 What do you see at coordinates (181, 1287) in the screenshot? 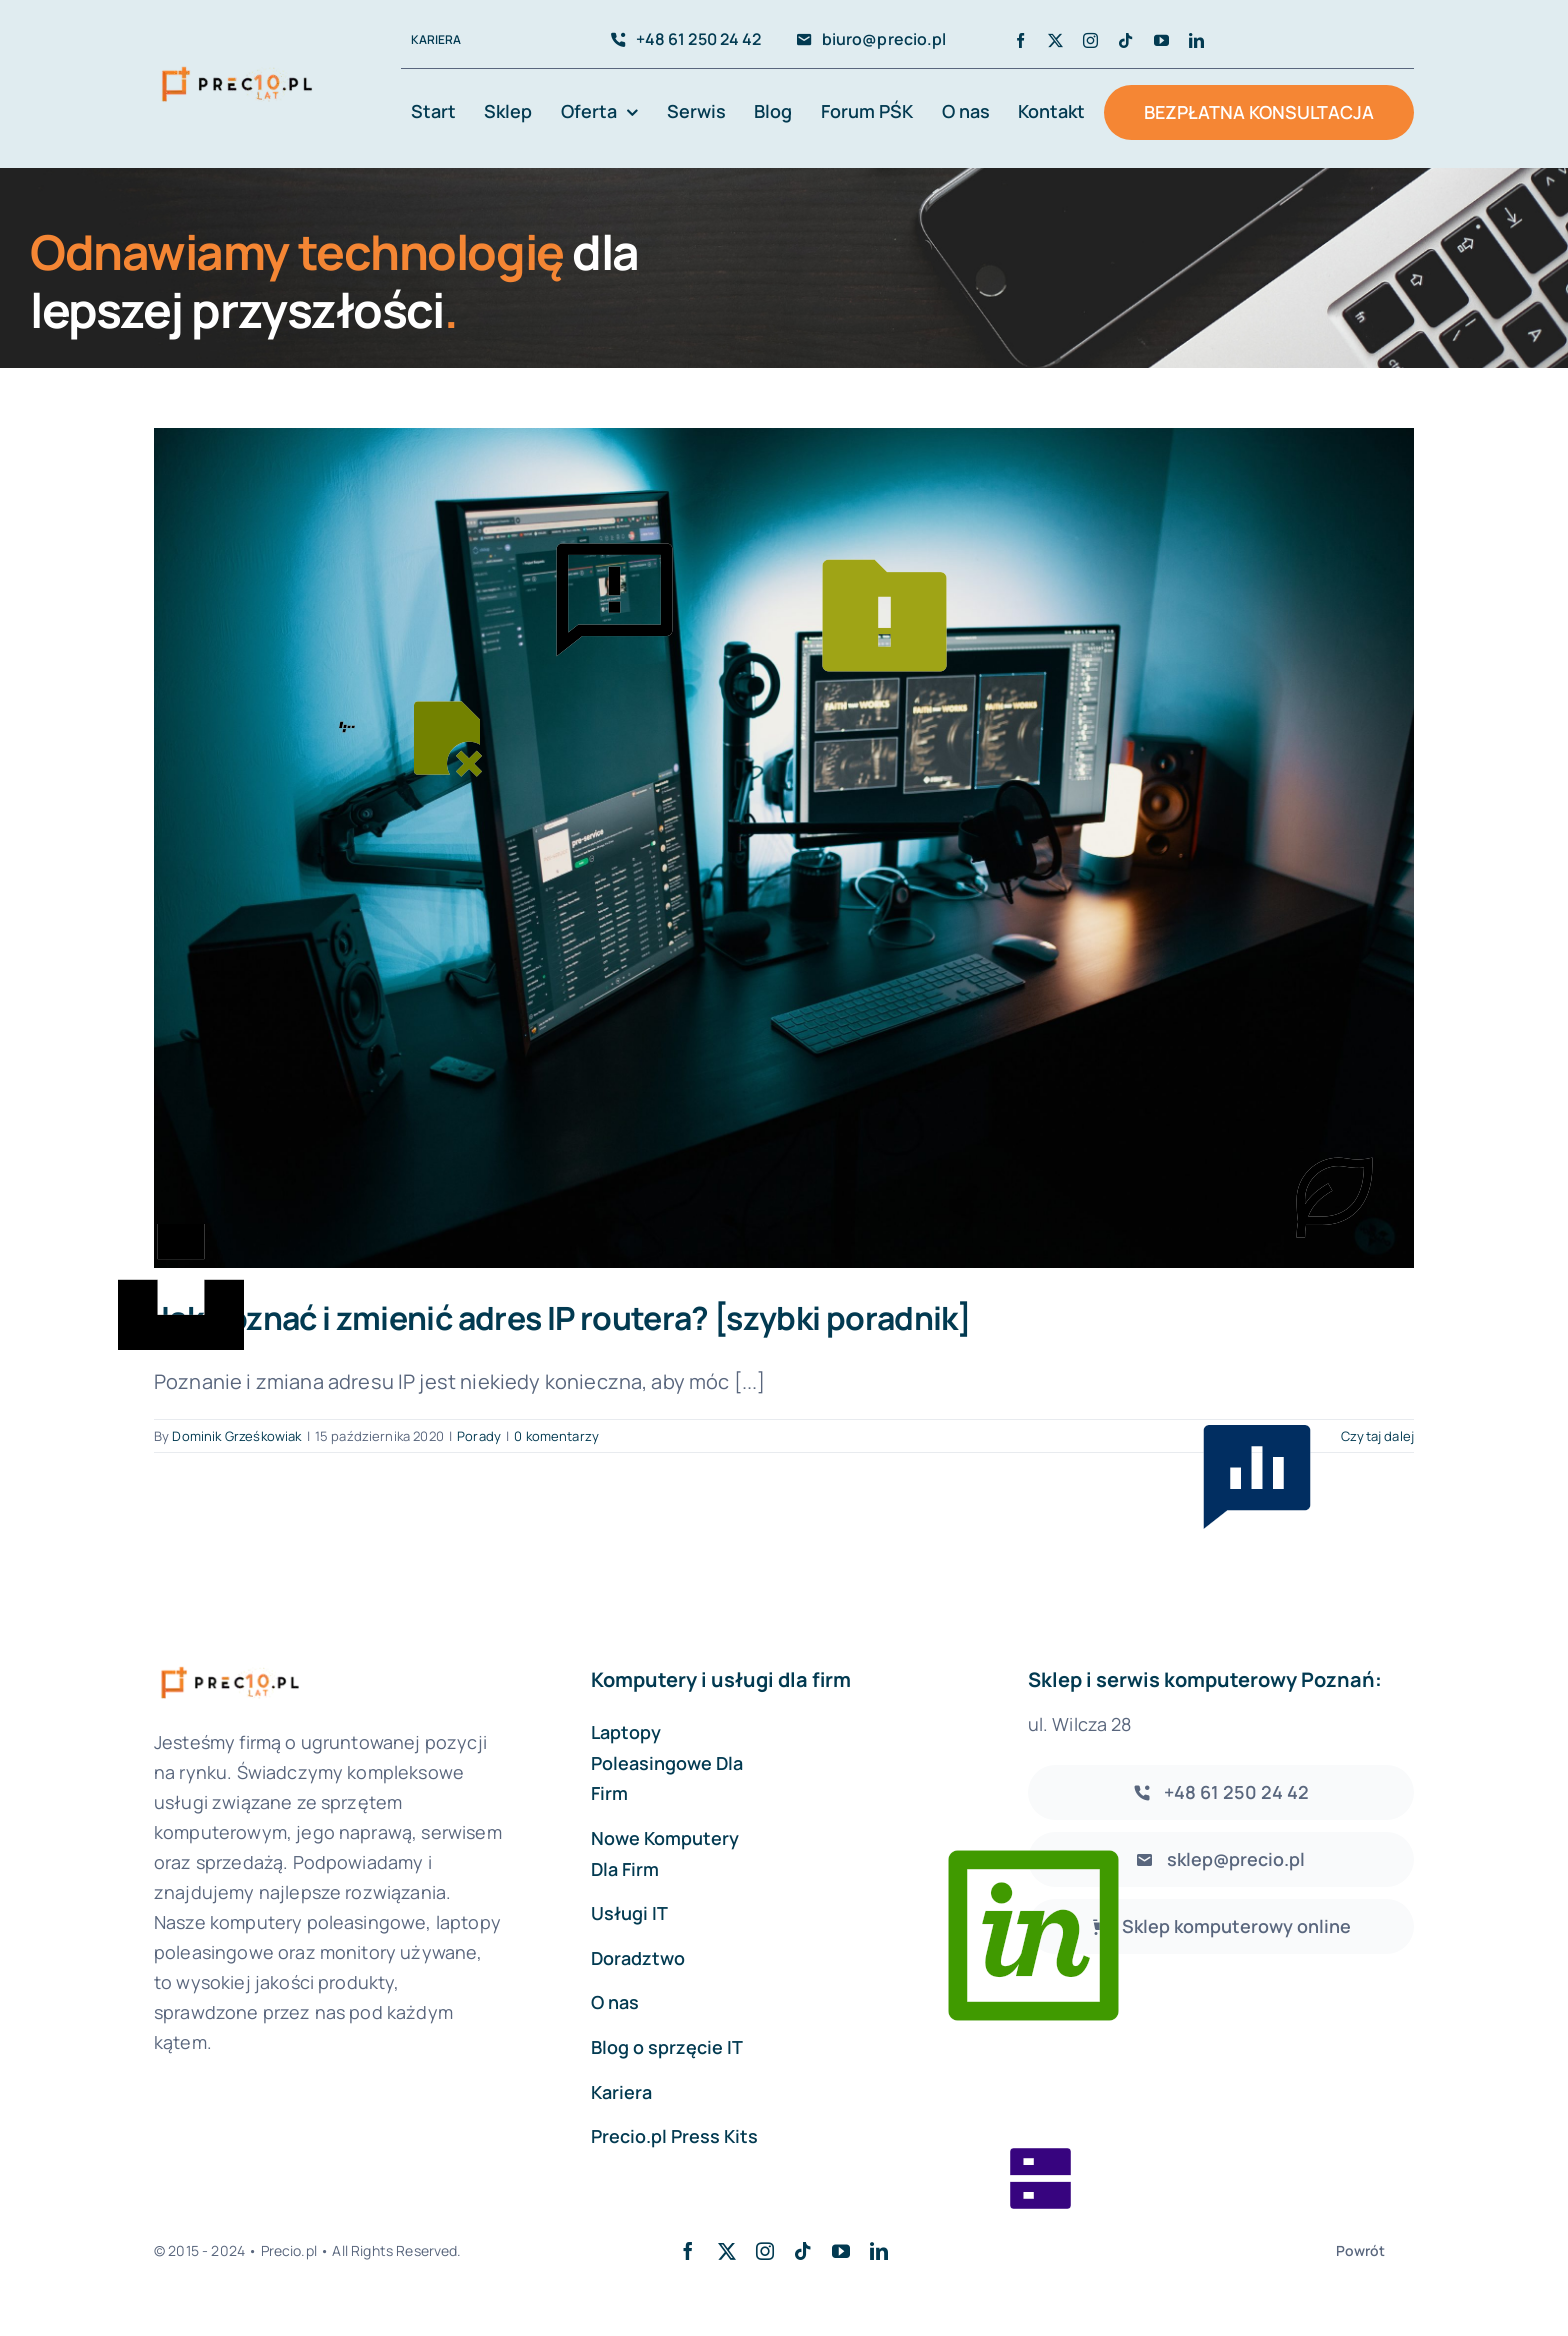
I see `open Unsplash to browse stock photos` at bounding box center [181, 1287].